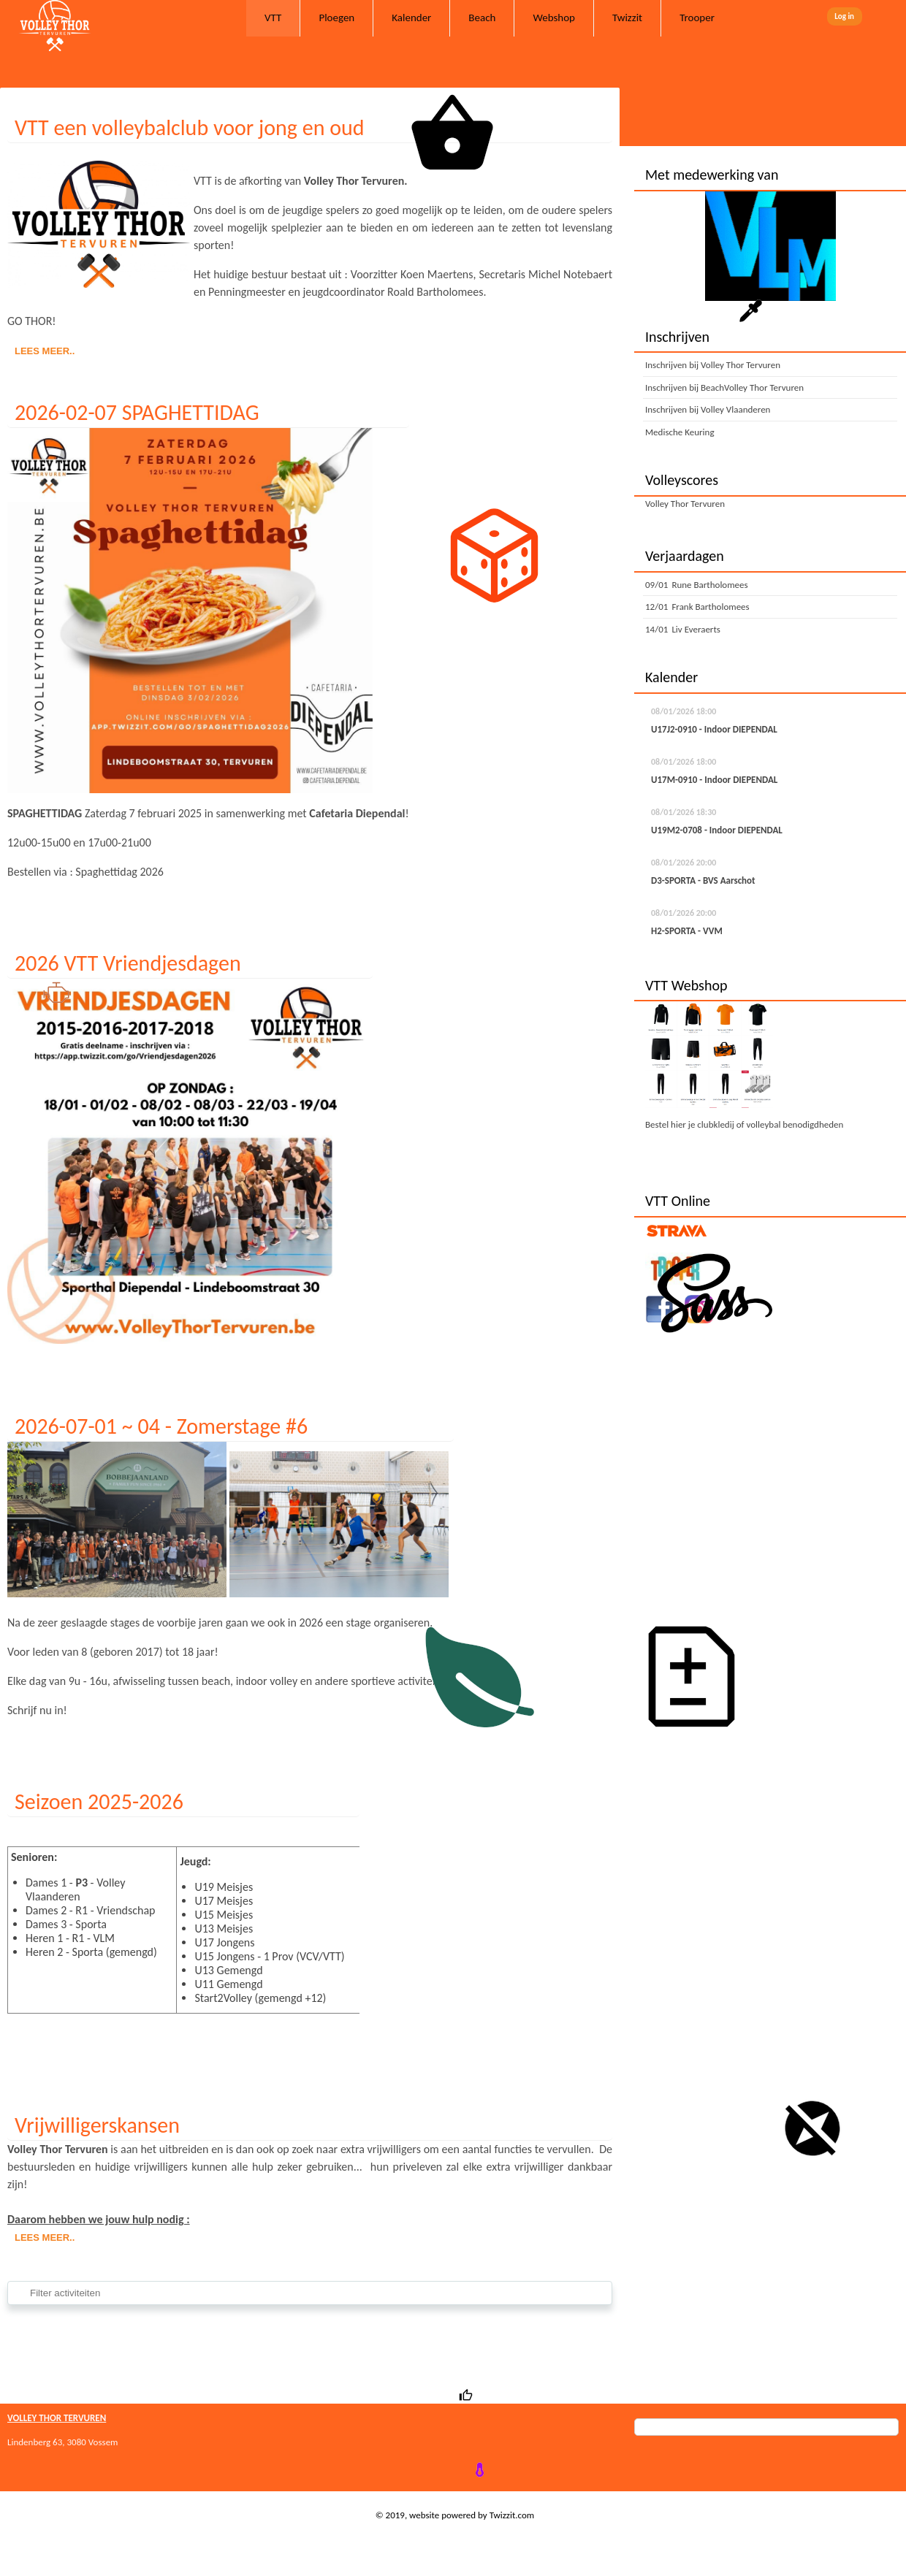 The width and height of the screenshot is (906, 2576). Describe the element at coordinates (465, 2395) in the screenshot. I see `like or upvote content` at that location.